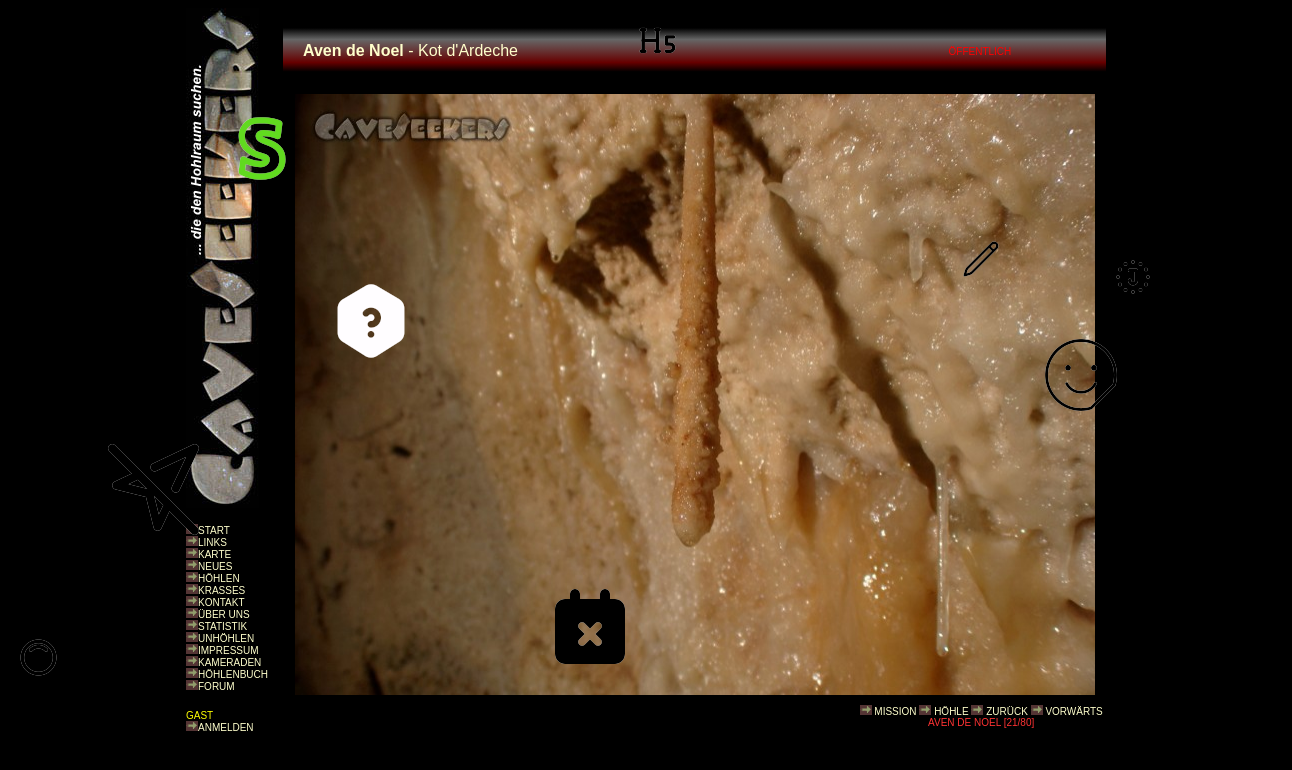  What do you see at coordinates (981, 259) in the screenshot?
I see `edit content or text` at bounding box center [981, 259].